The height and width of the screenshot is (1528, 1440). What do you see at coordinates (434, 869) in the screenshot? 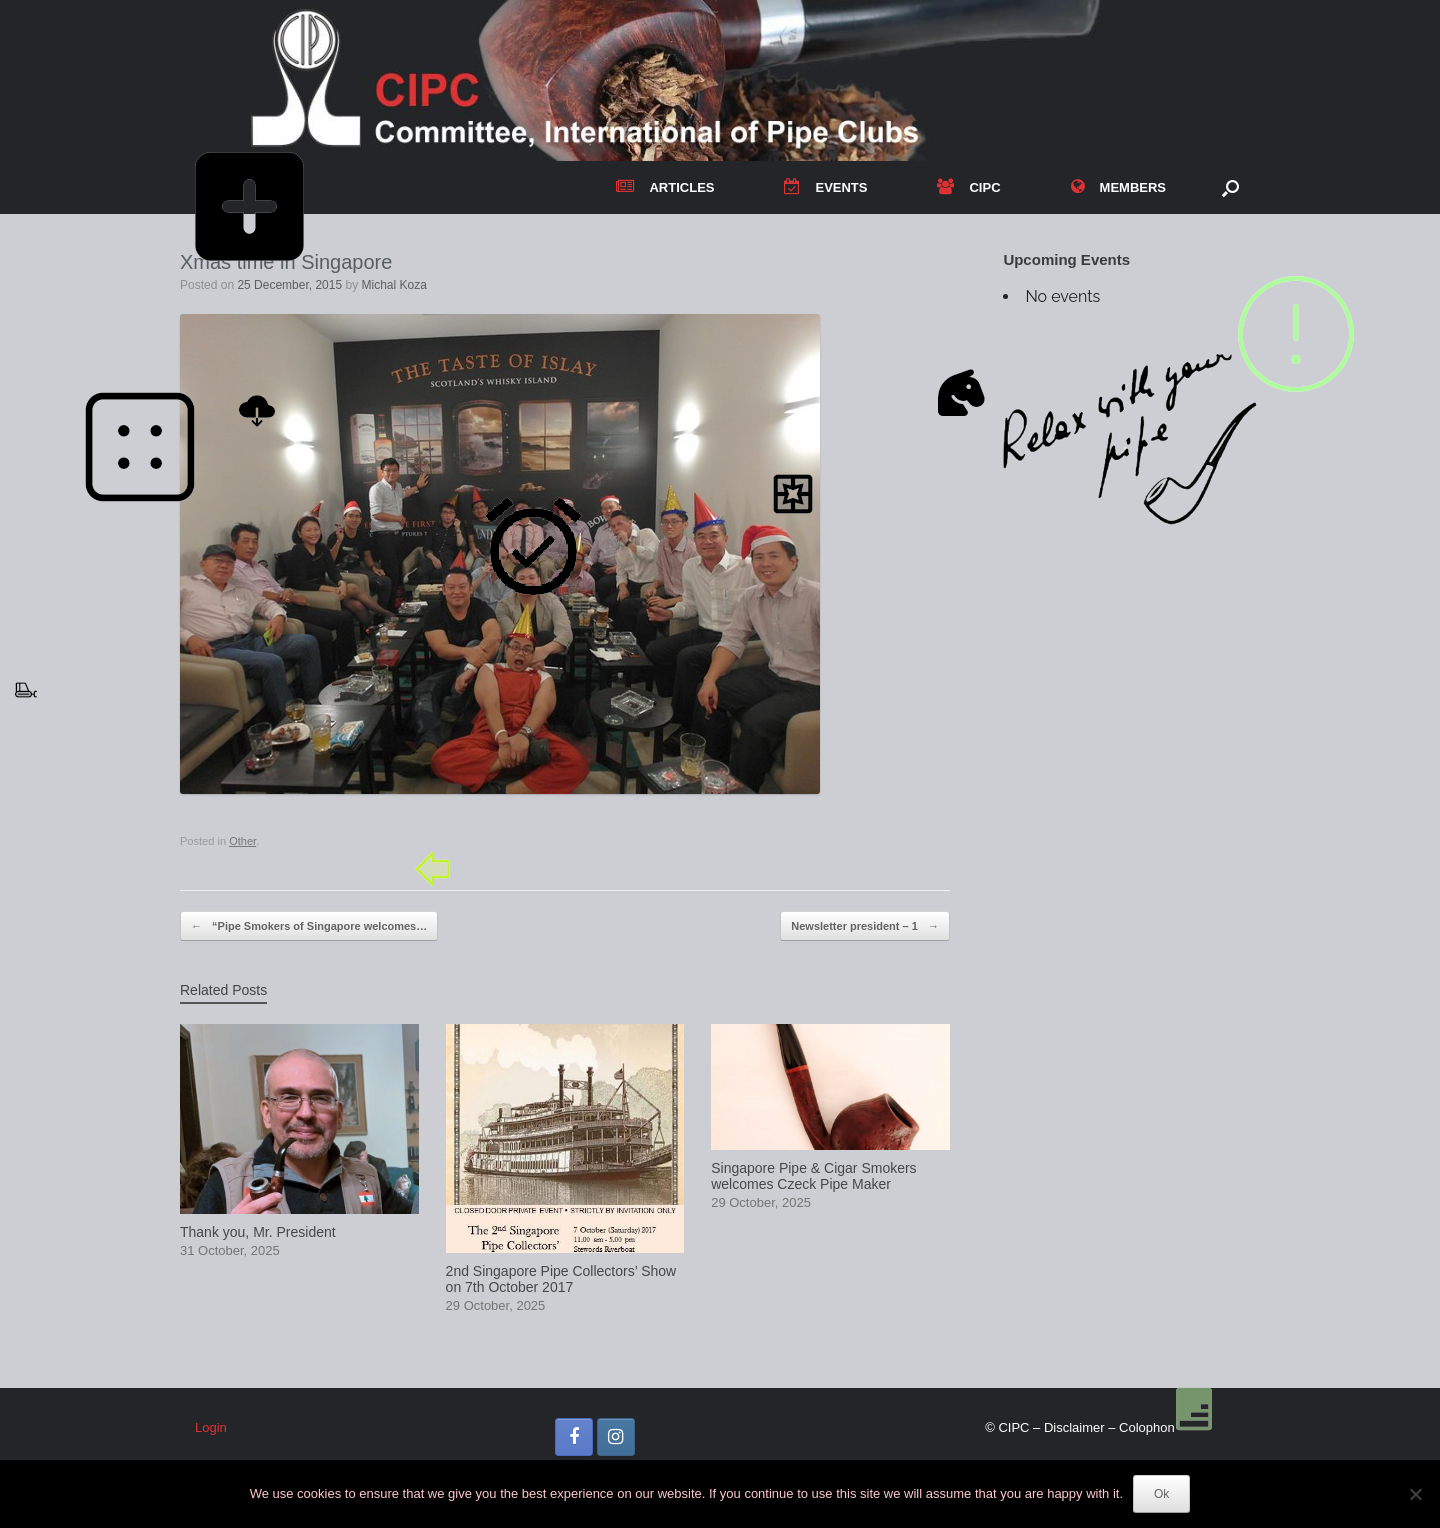
I see `go back to the previous screen` at bounding box center [434, 869].